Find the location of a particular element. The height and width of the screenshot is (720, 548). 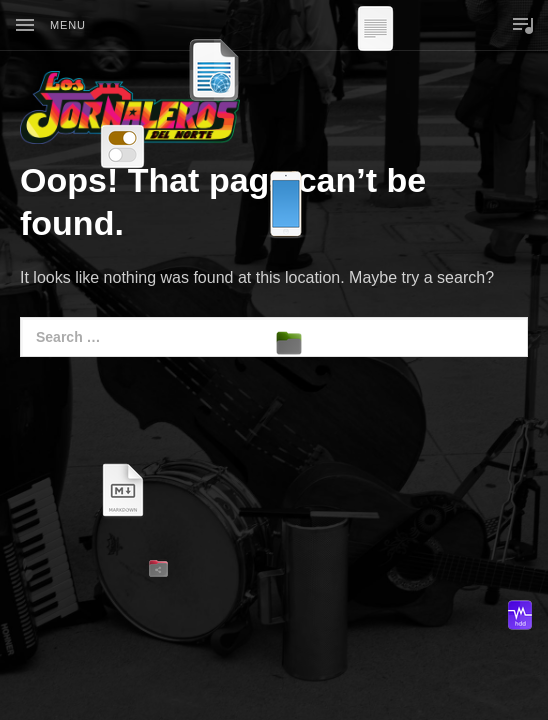

virtualbox hard disk drive file is located at coordinates (520, 615).